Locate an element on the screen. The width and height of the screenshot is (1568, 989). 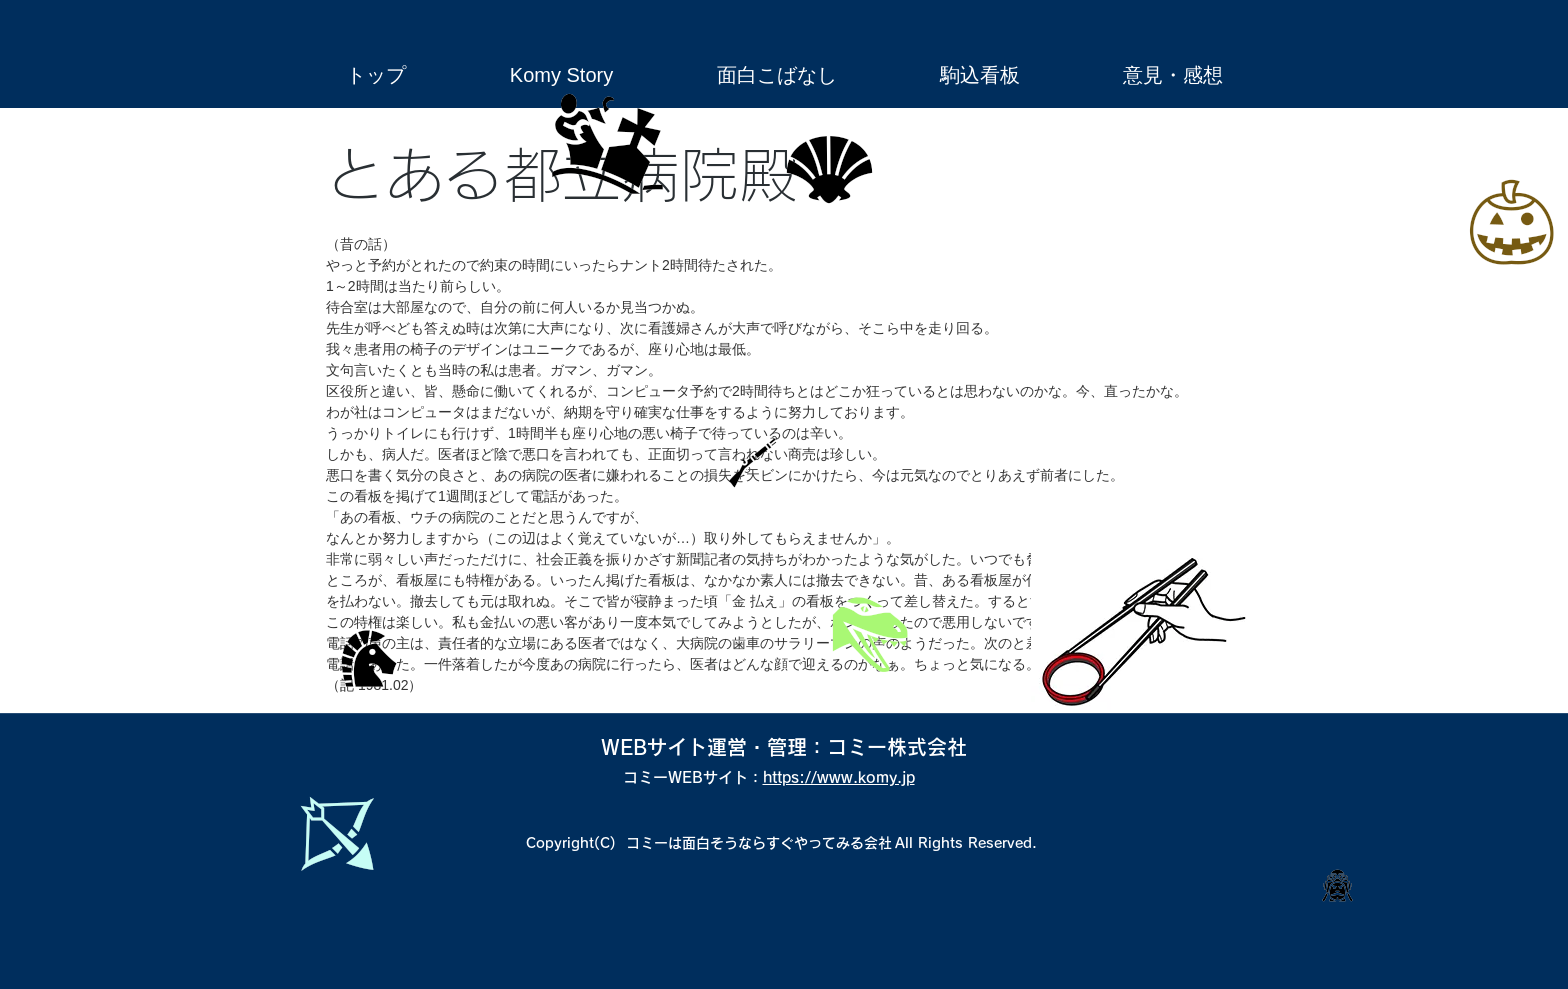
select the knight piece in a chess game is located at coordinates (369, 658).